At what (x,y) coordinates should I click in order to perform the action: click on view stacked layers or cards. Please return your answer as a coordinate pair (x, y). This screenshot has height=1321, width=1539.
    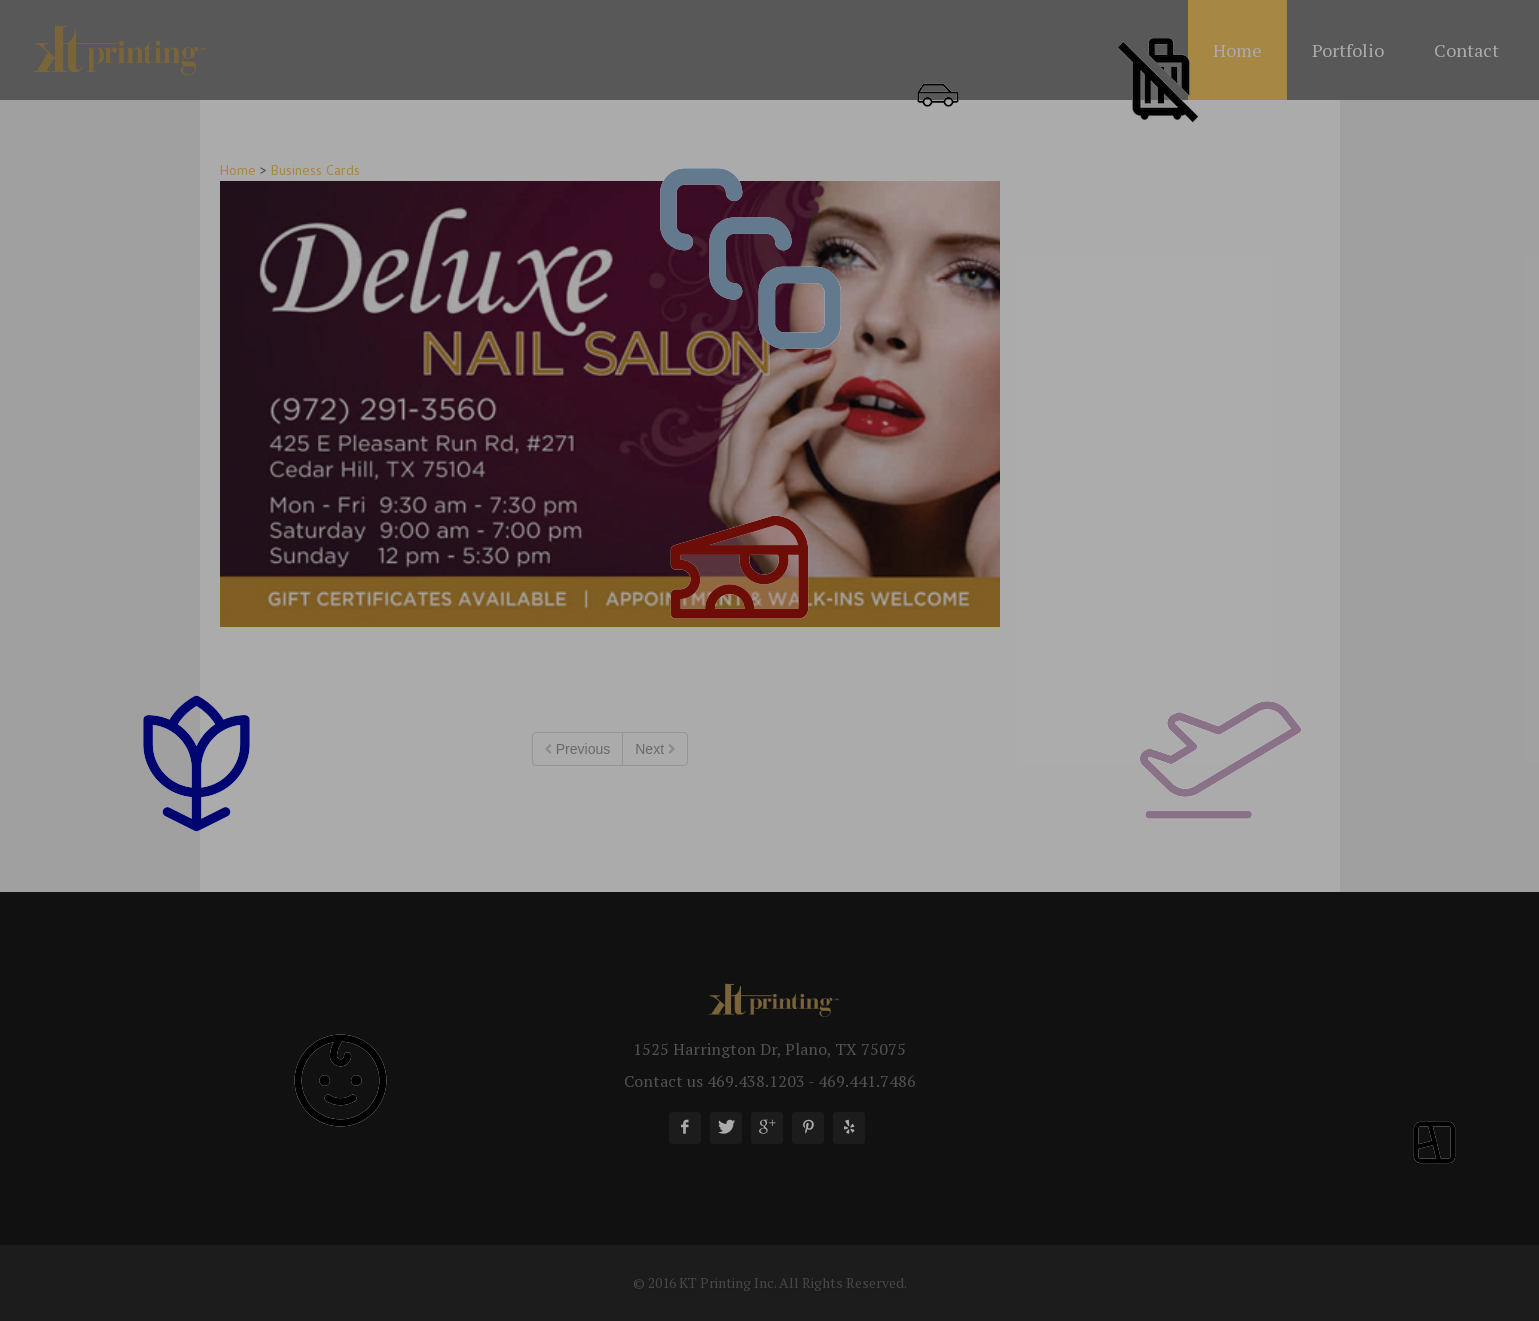
    Looking at the image, I should click on (750, 258).